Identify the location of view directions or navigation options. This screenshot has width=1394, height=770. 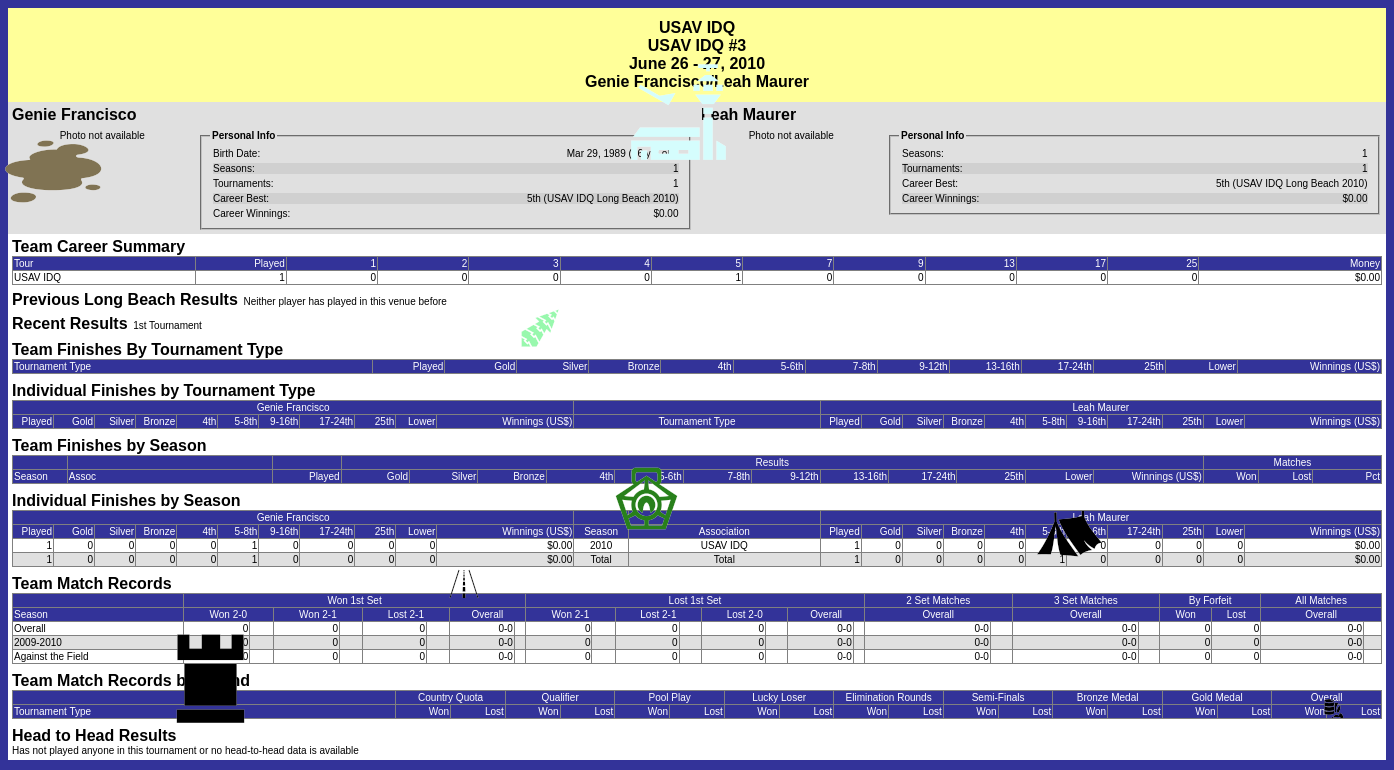
(464, 584).